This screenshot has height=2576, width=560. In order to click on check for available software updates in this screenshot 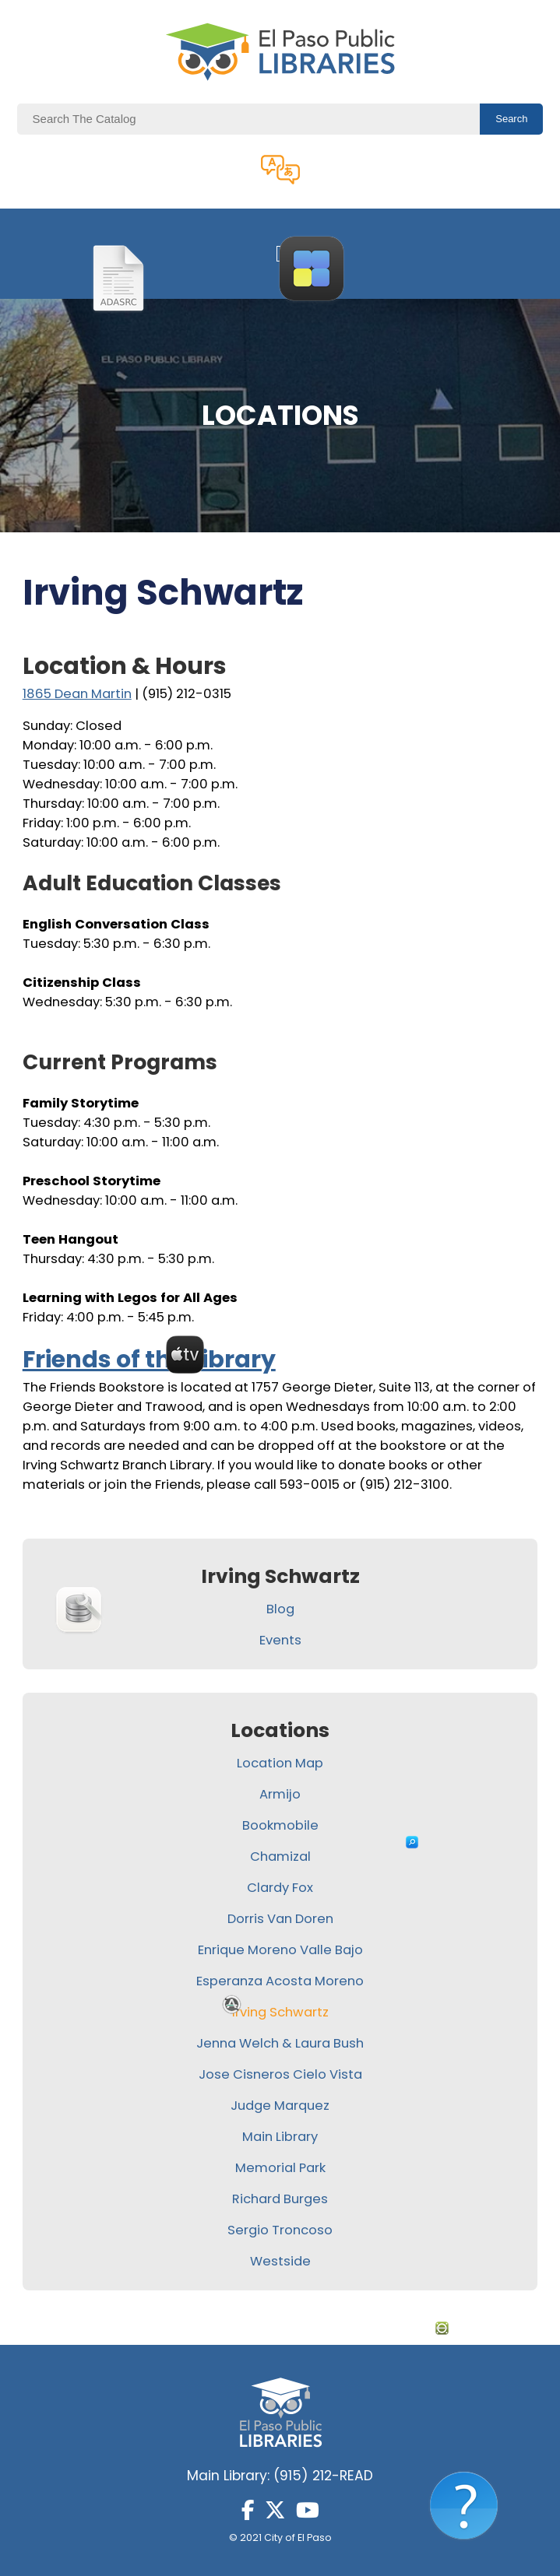, I will do `click(231, 2004)`.